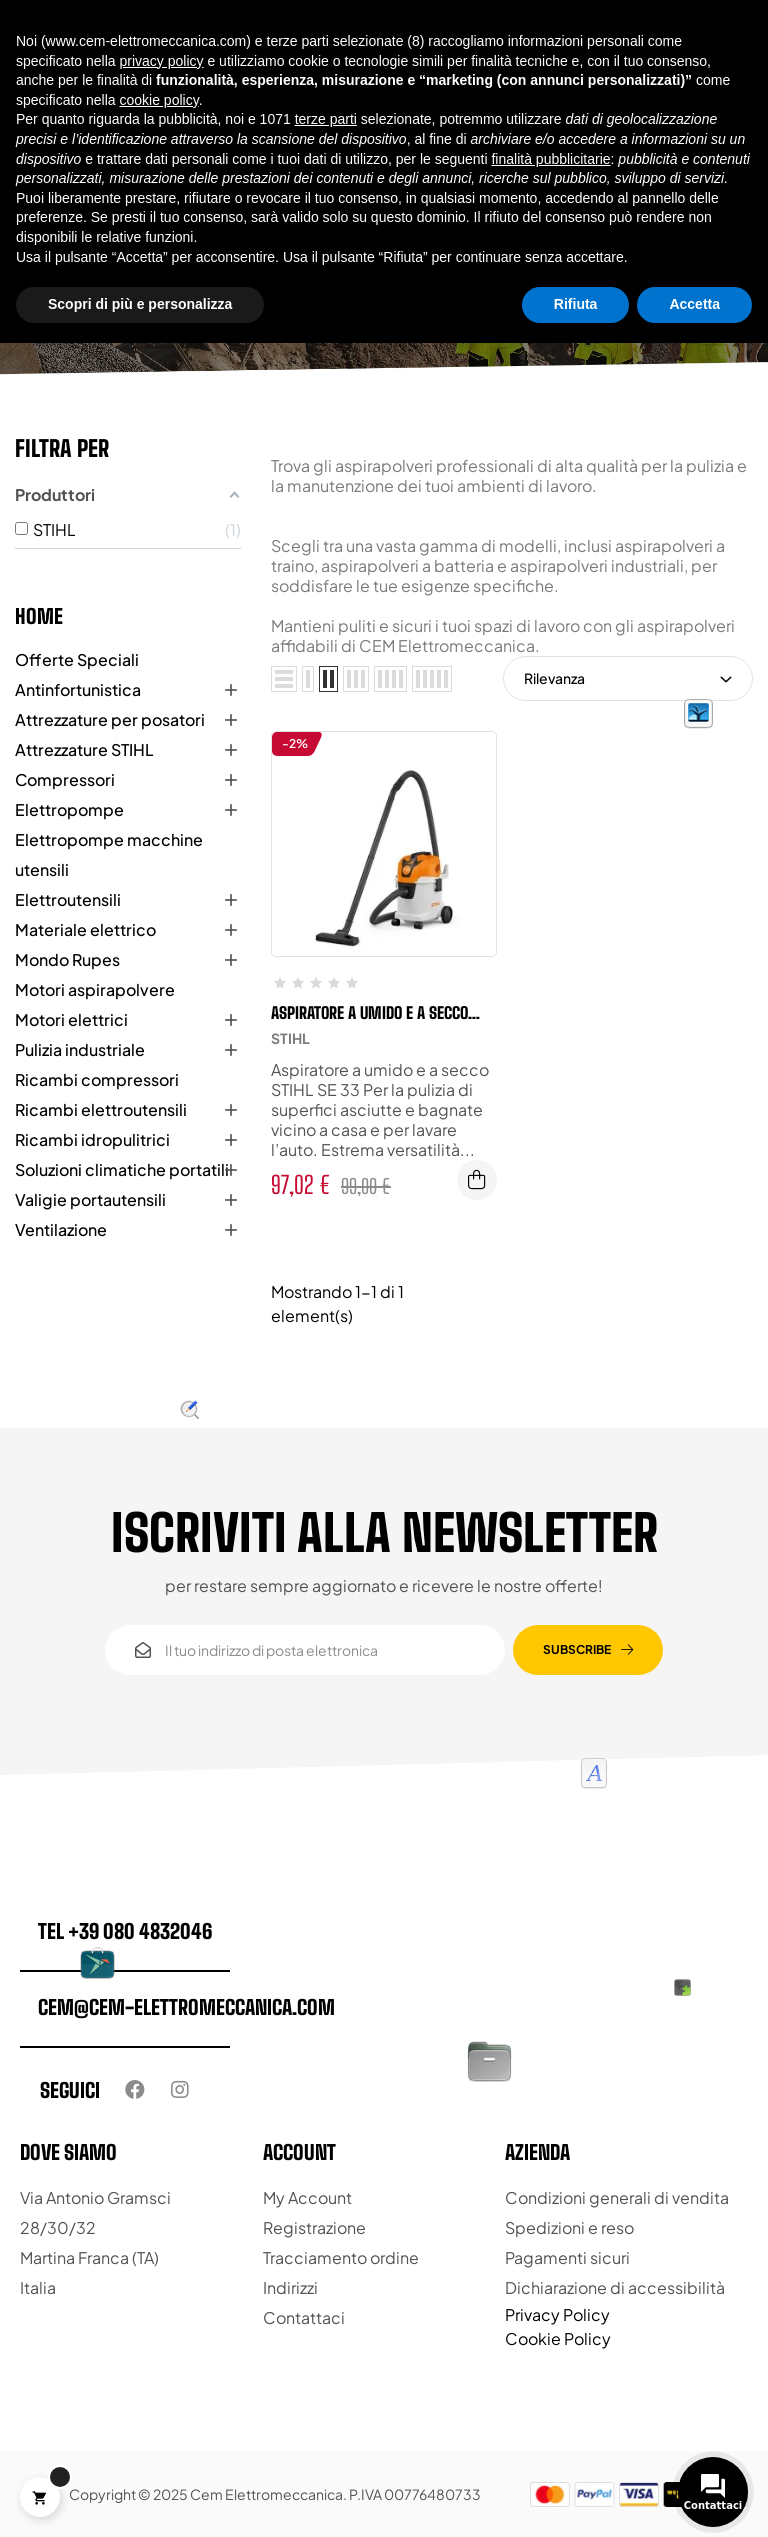 The height and width of the screenshot is (2537, 768). What do you see at coordinates (489, 2061) in the screenshot?
I see `open the file manager` at bounding box center [489, 2061].